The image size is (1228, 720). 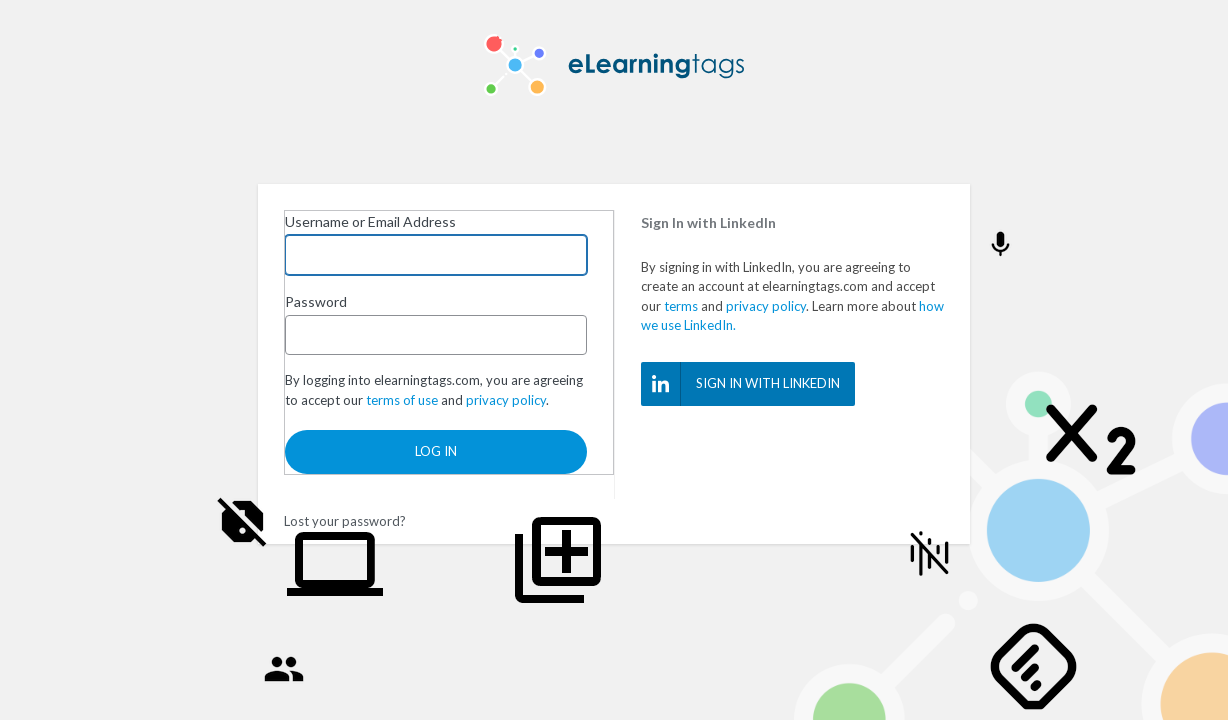 What do you see at coordinates (335, 564) in the screenshot?
I see `access desktop or computer settings` at bounding box center [335, 564].